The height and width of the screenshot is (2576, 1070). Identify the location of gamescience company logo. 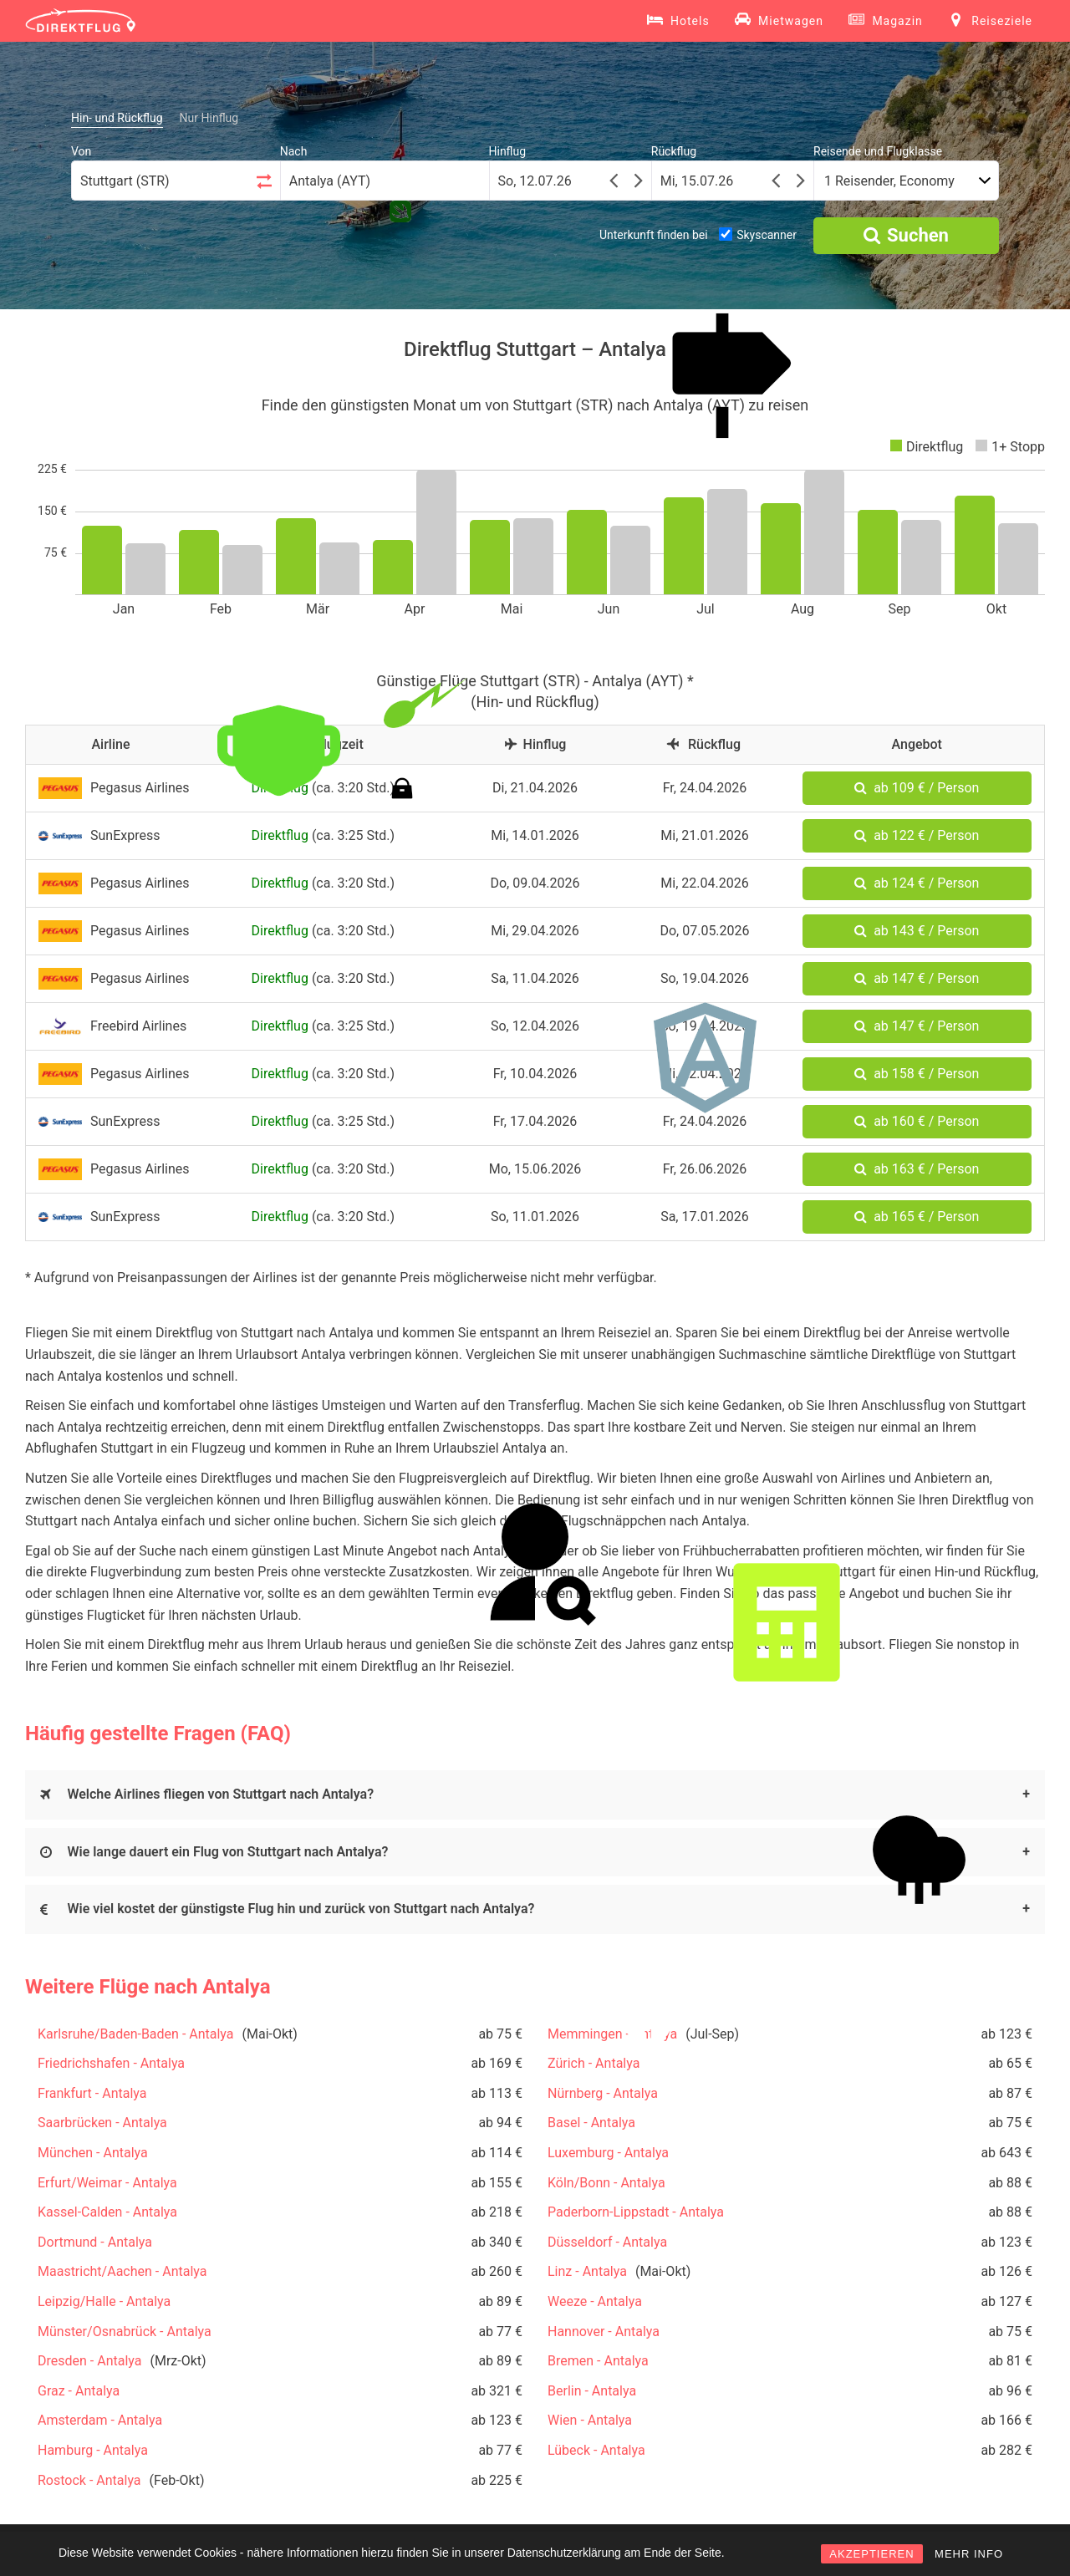
(425, 703).